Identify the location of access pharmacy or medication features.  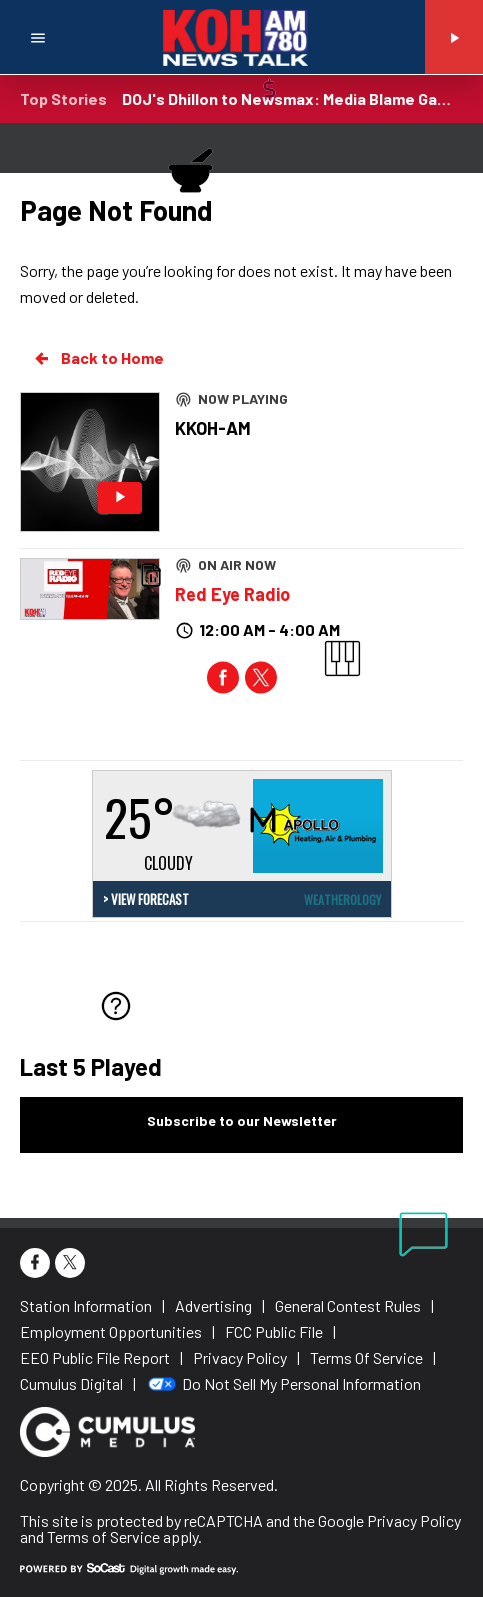
(190, 170).